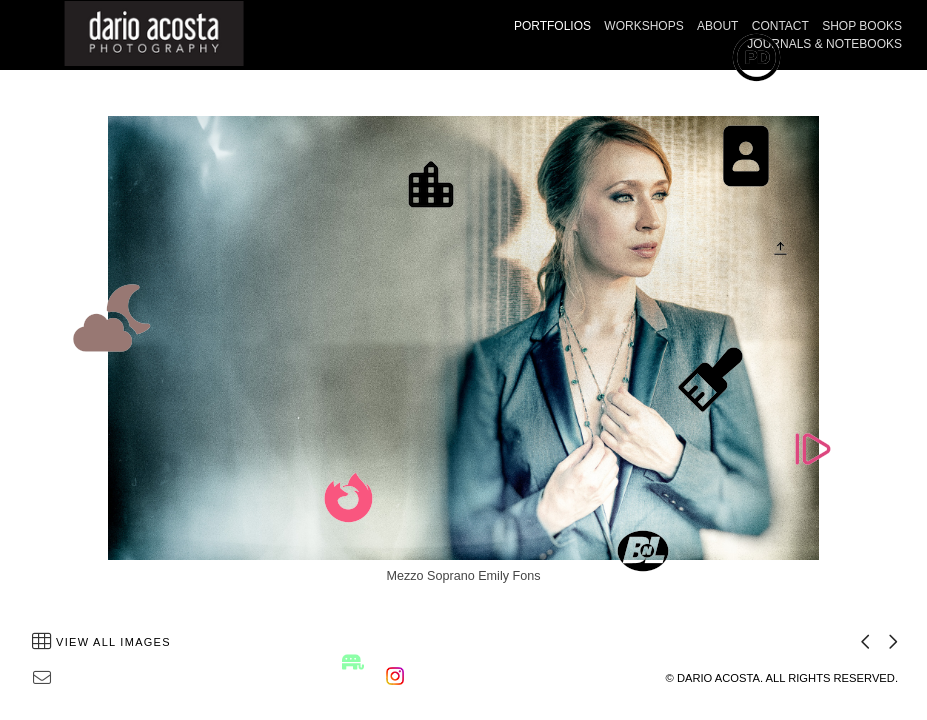 This screenshot has width=927, height=720. Describe the element at coordinates (780, 248) in the screenshot. I see `upload a file or document` at that location.